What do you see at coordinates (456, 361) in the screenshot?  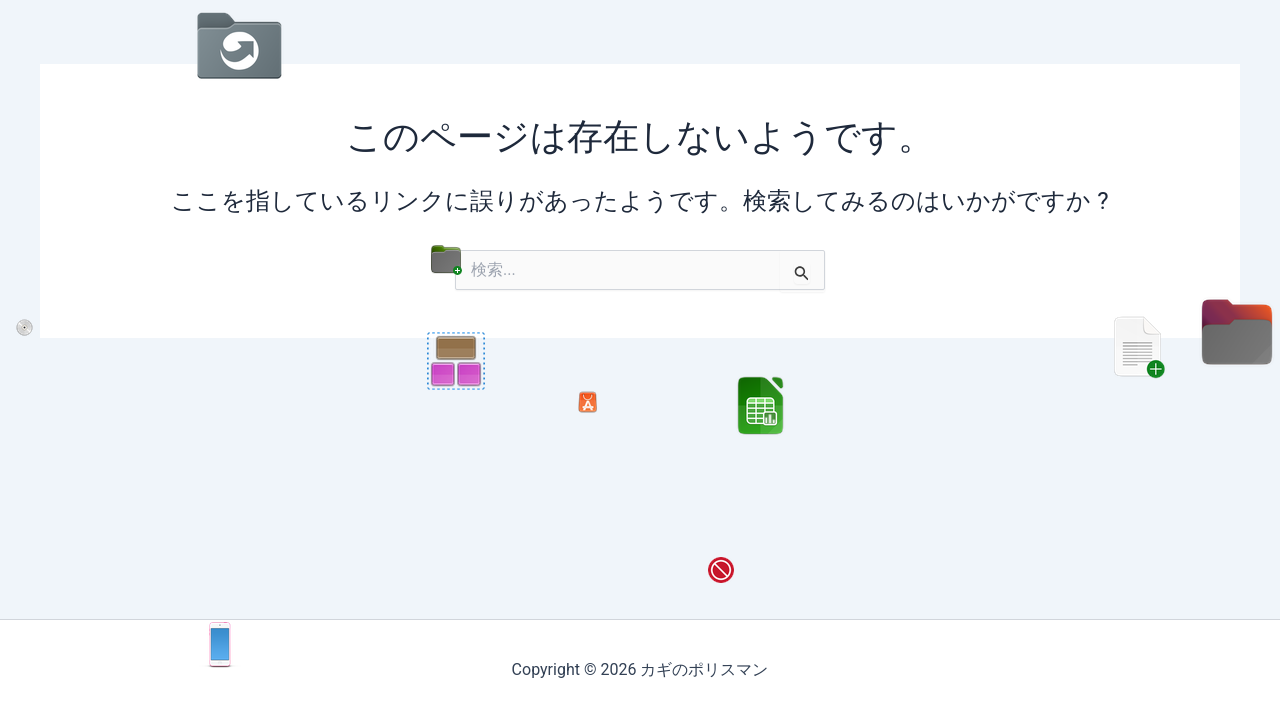 I see `select all items in the current view` at bounding box center [456, 361].